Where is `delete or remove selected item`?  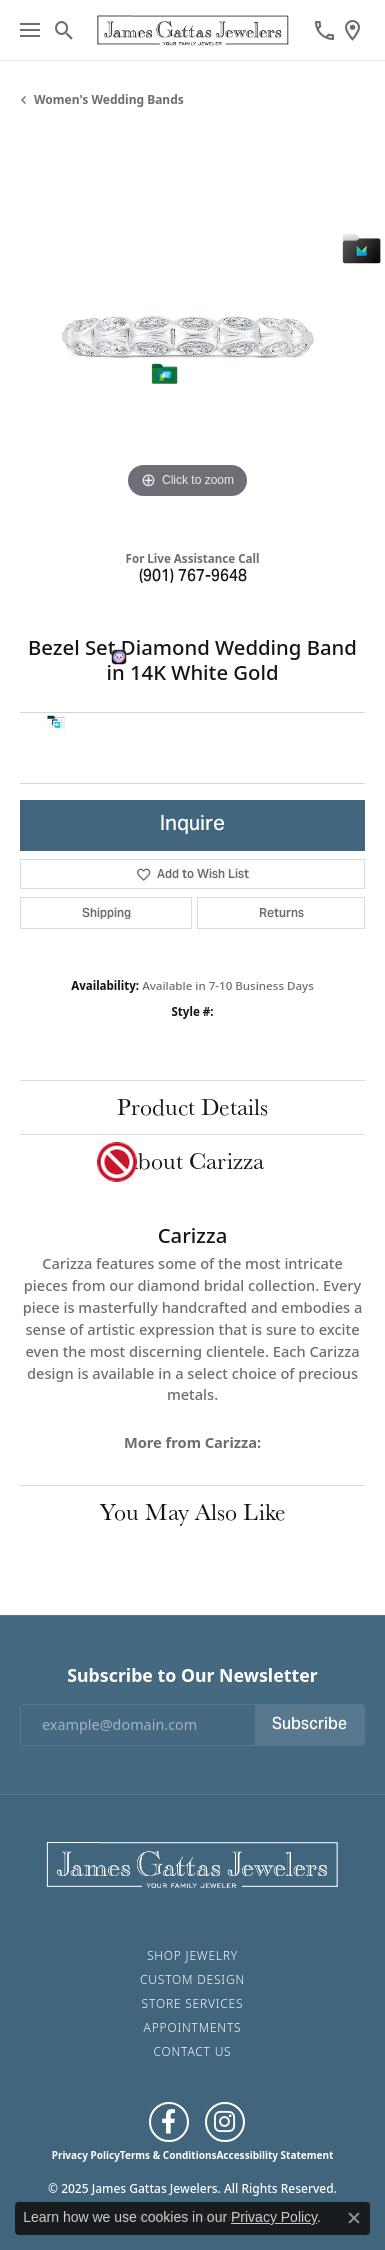 delete or remove selected item is located at coordinates (117, 1162).